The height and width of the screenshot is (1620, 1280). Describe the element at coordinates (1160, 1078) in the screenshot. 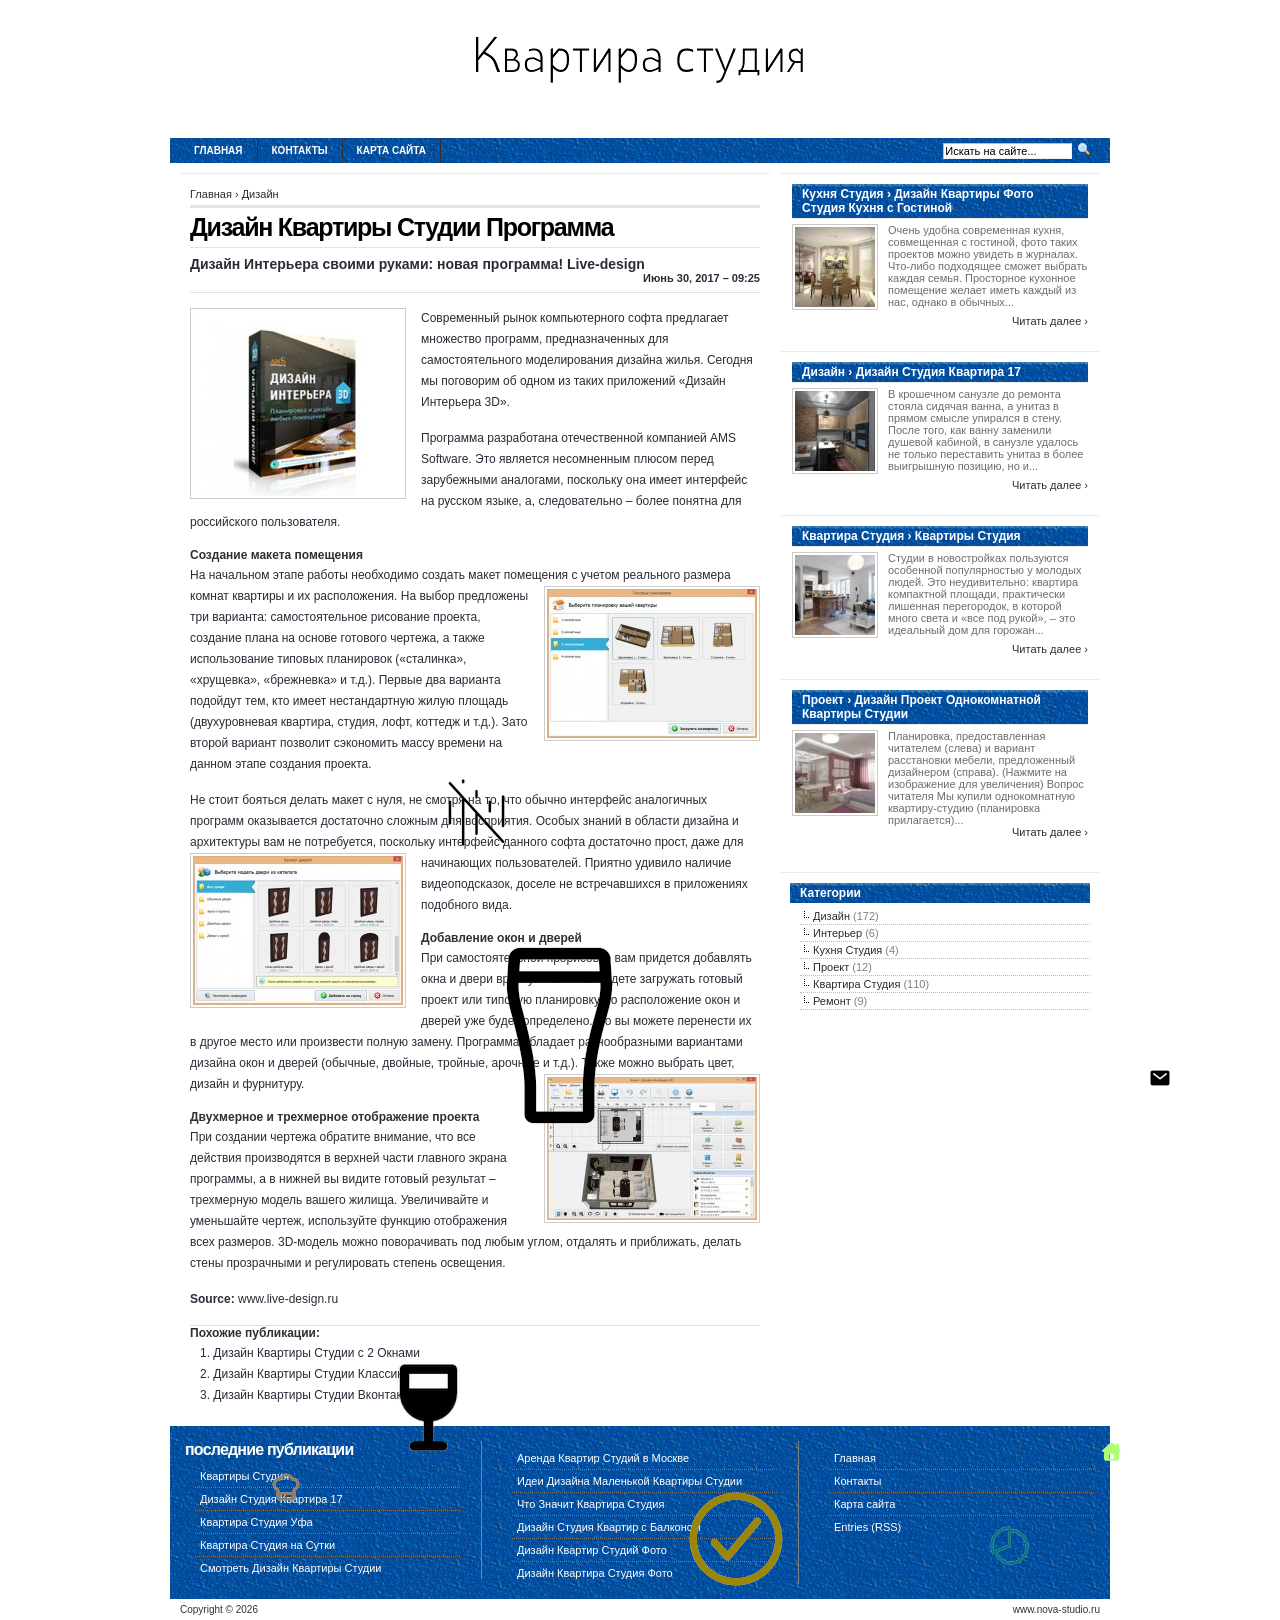

I see `open your email inbox` at that location.